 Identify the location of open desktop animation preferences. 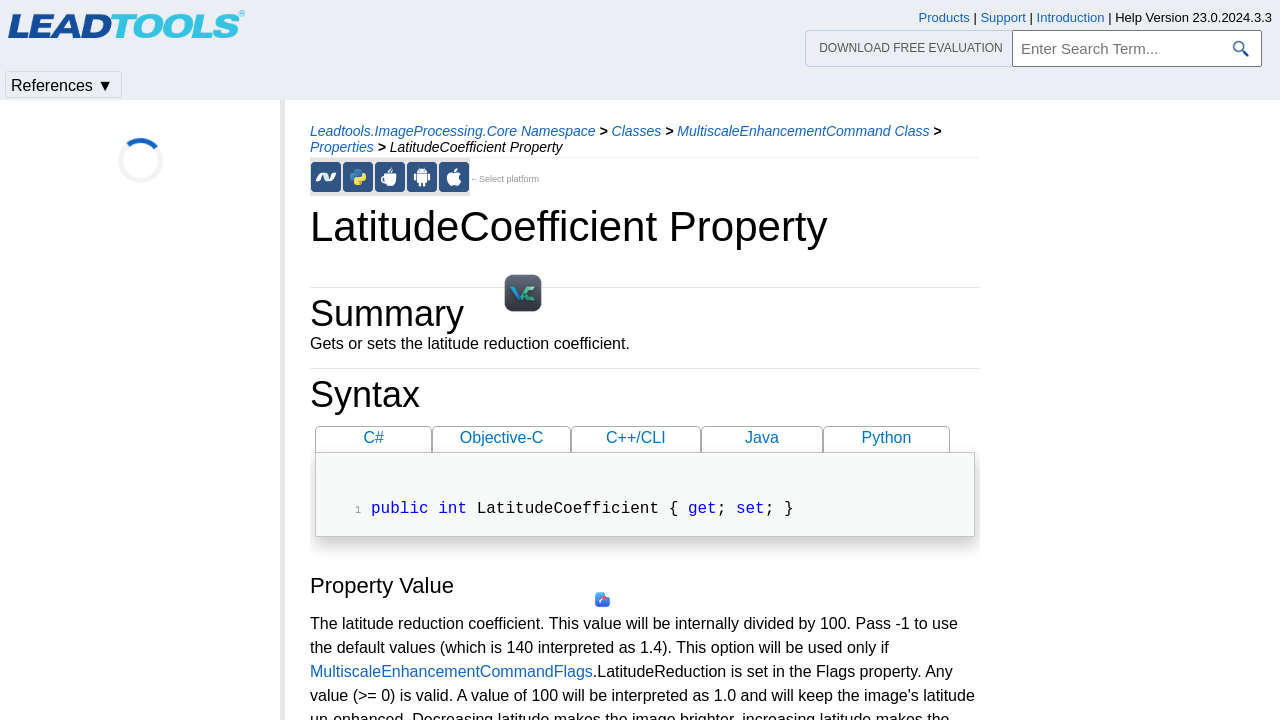
(602, 599).